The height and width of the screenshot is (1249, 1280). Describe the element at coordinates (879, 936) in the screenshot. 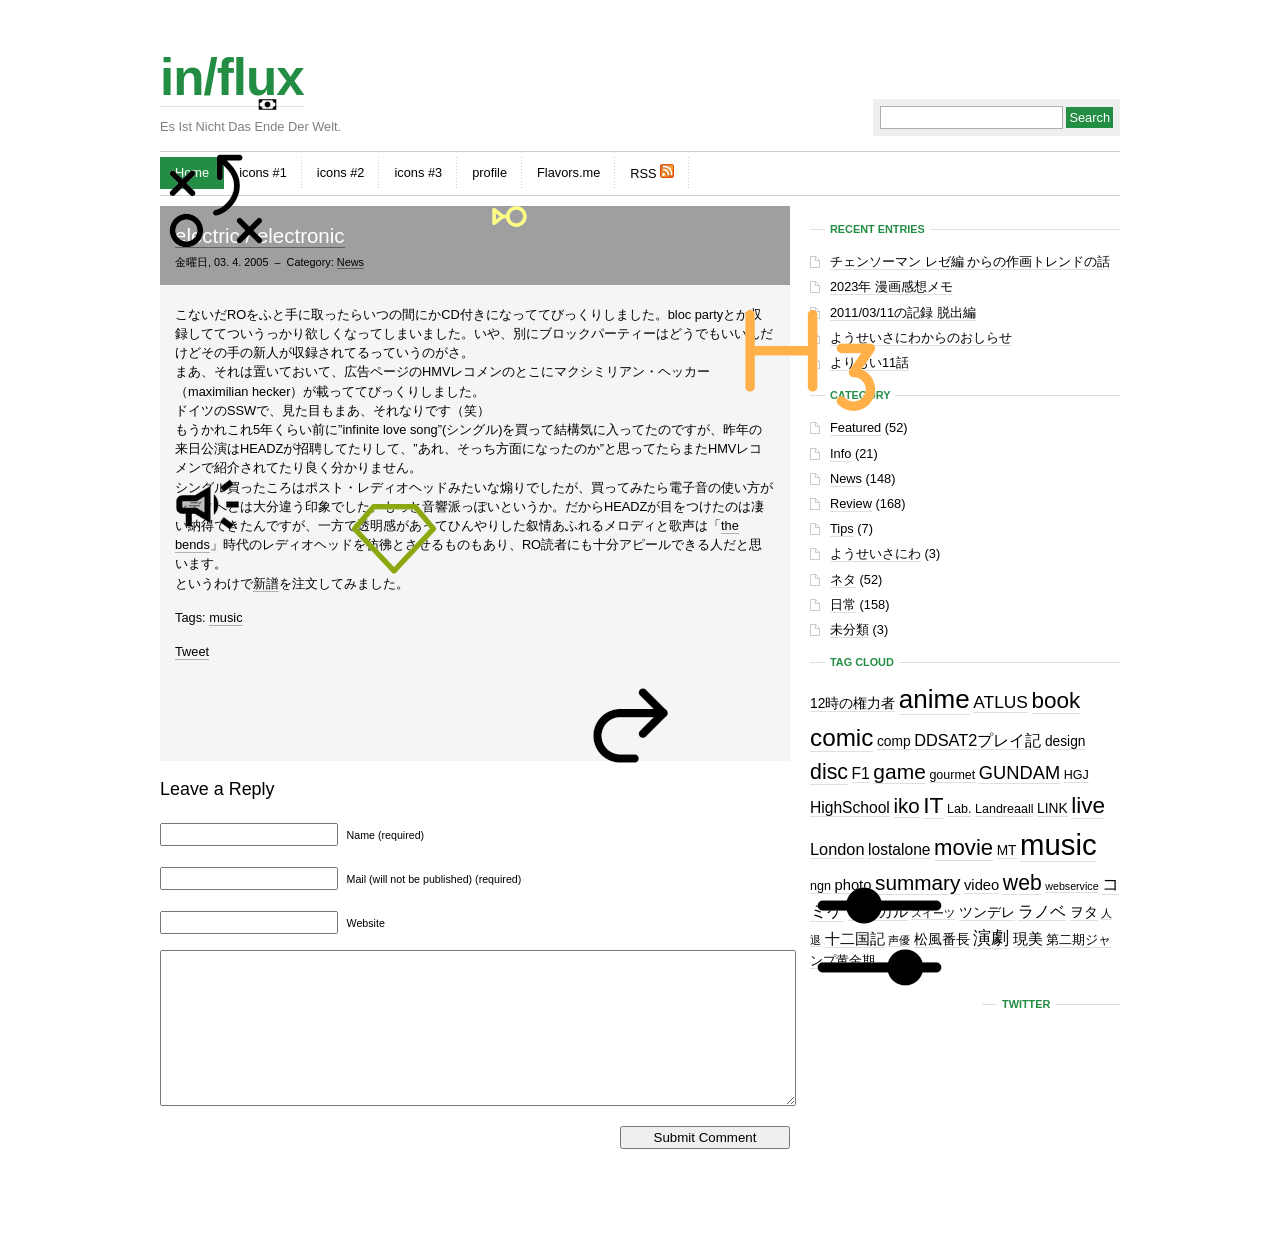

I see `adjust settings or preferences` at that location.